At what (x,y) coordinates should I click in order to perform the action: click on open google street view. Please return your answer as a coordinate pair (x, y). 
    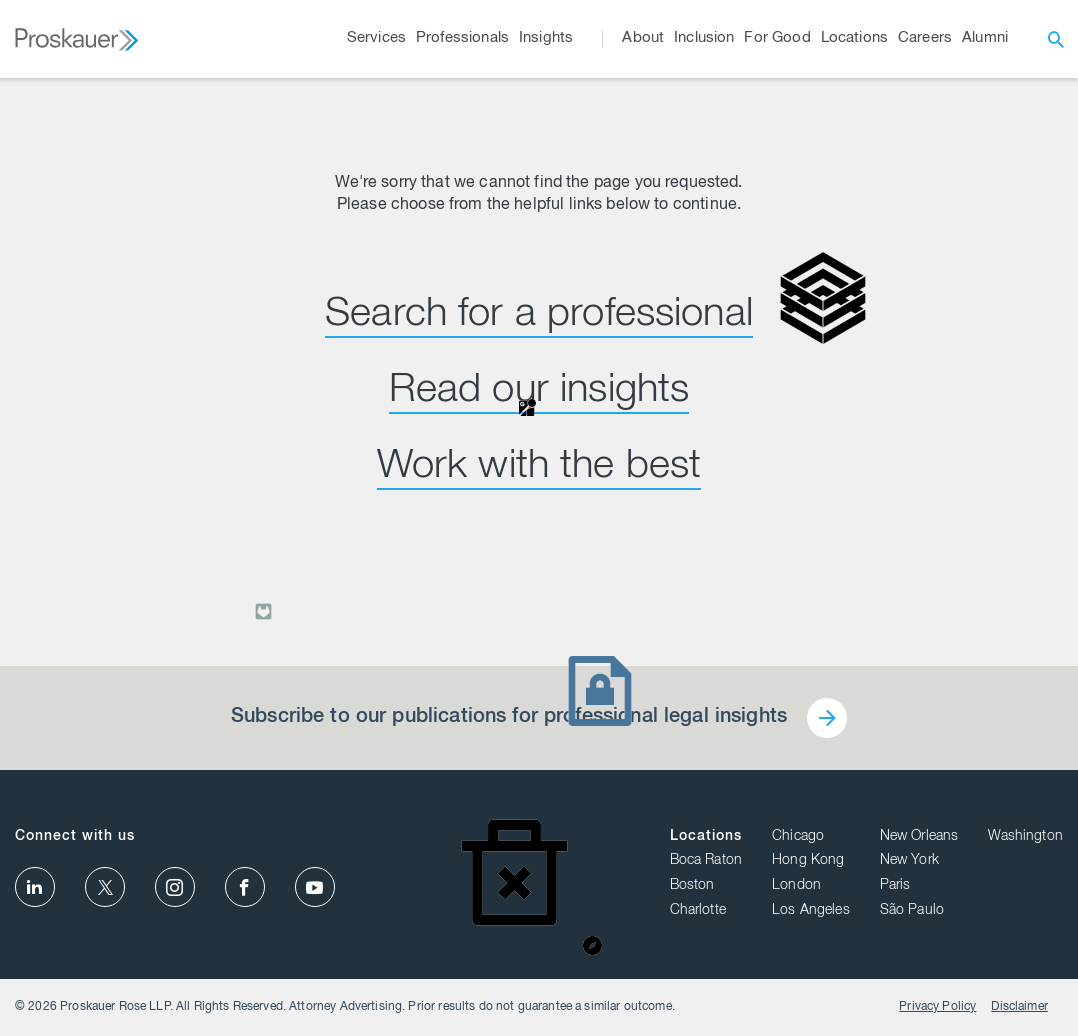
    Looking at the image, I should click on (527, 407).